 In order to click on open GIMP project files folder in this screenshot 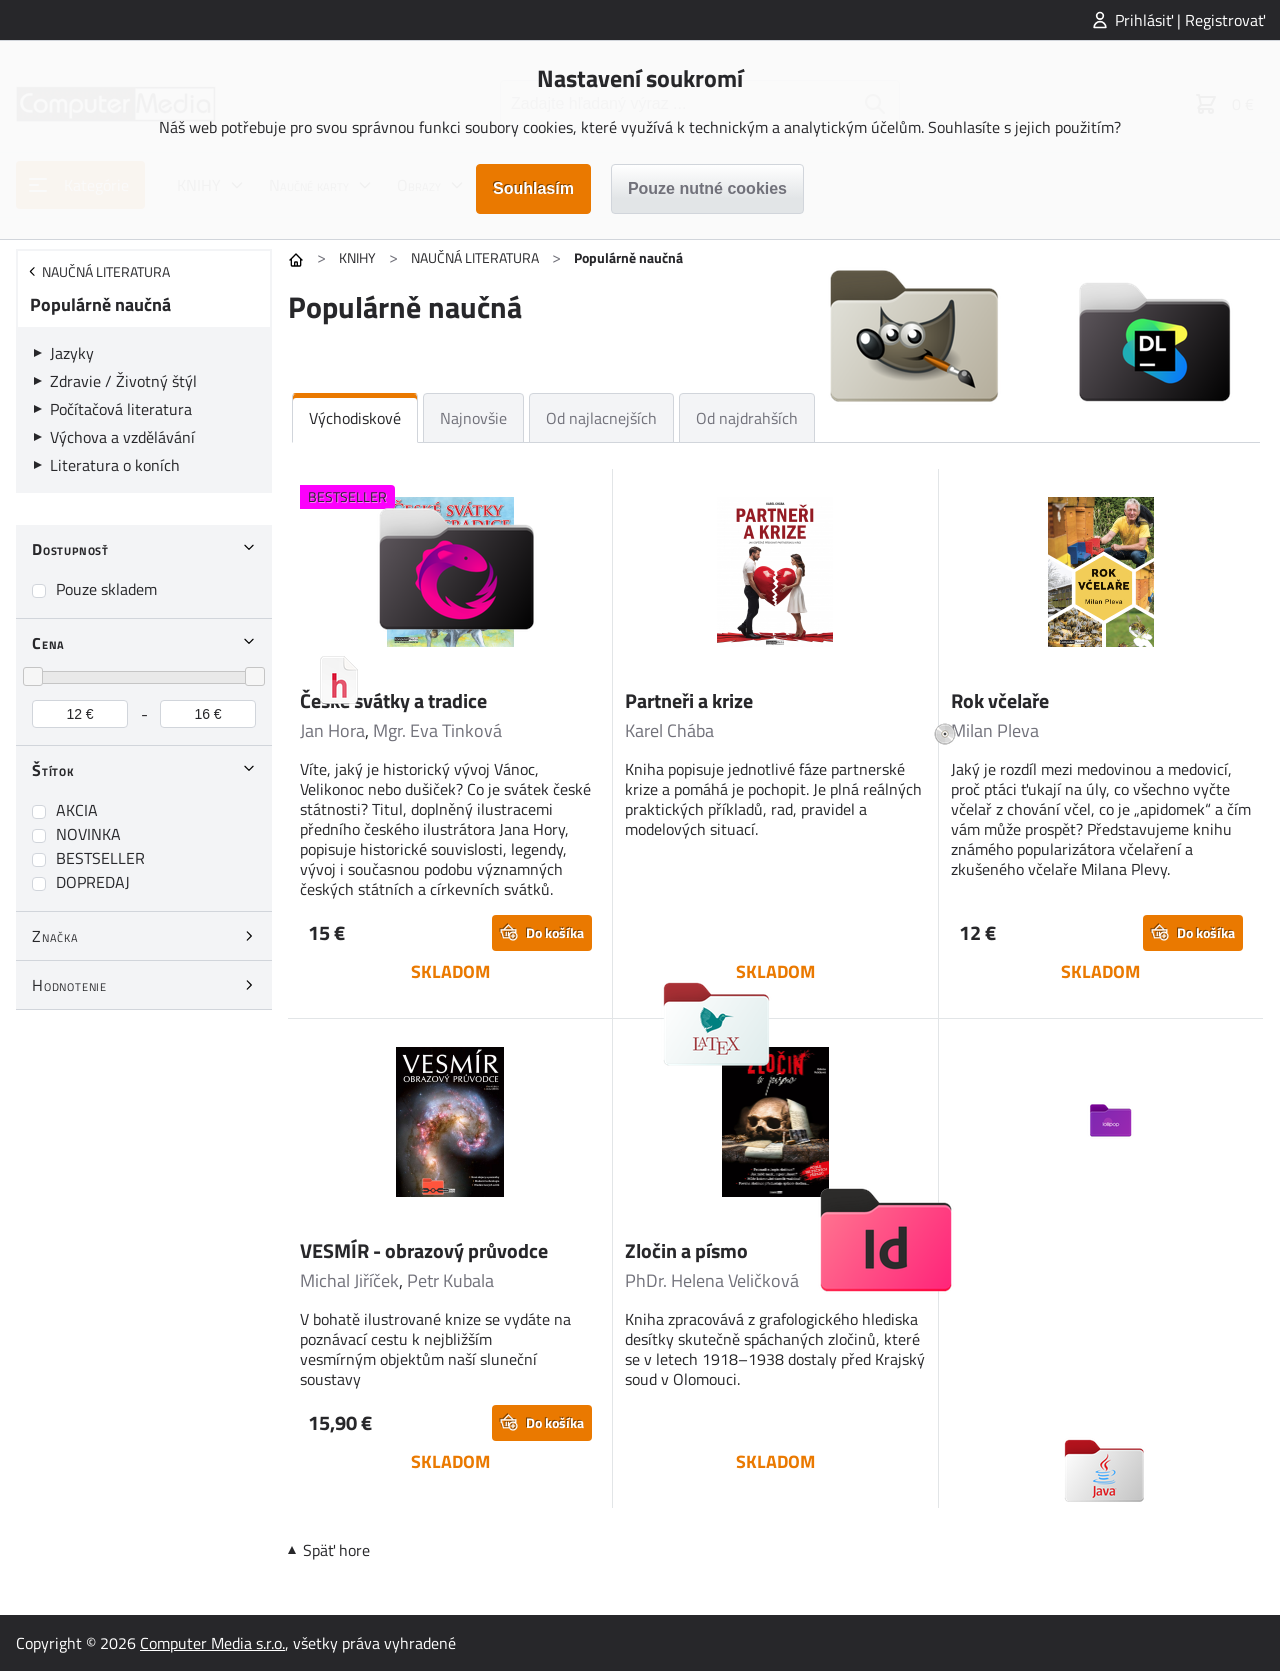, I will do `click(913, 340)`.